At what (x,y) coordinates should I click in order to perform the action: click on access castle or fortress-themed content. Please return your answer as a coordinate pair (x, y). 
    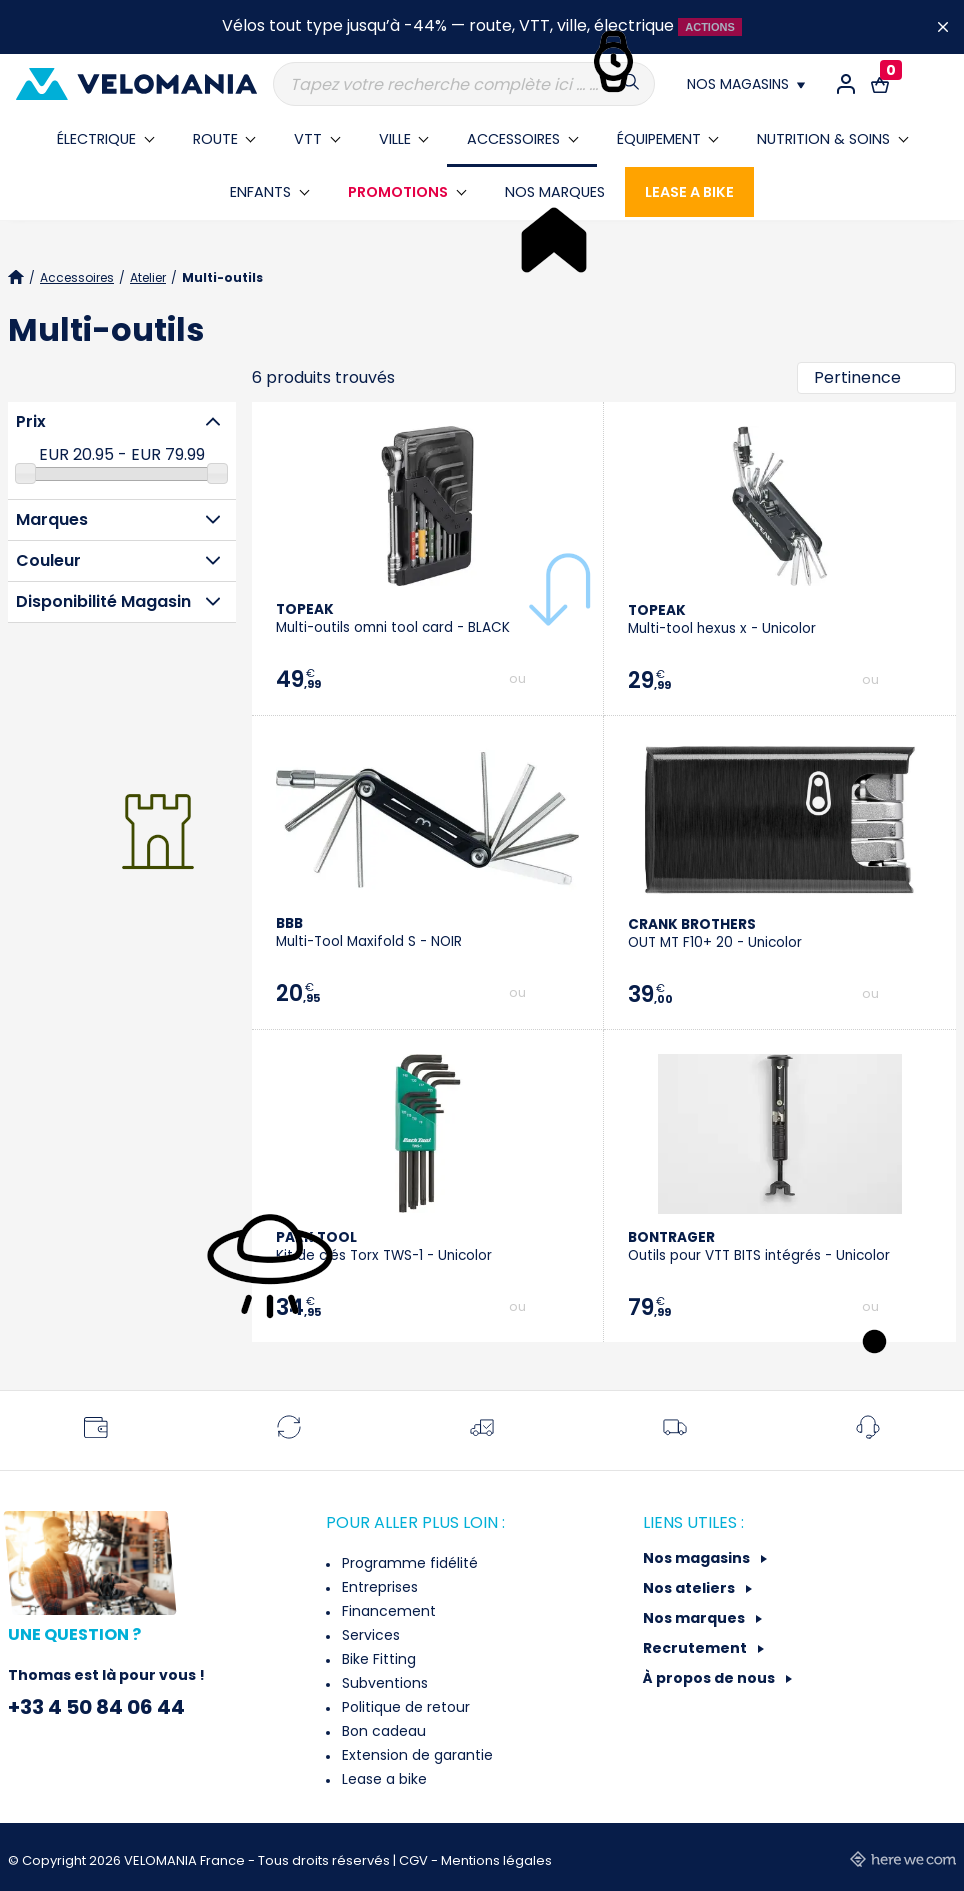
    Looking at the image, I should click on (158, 830).